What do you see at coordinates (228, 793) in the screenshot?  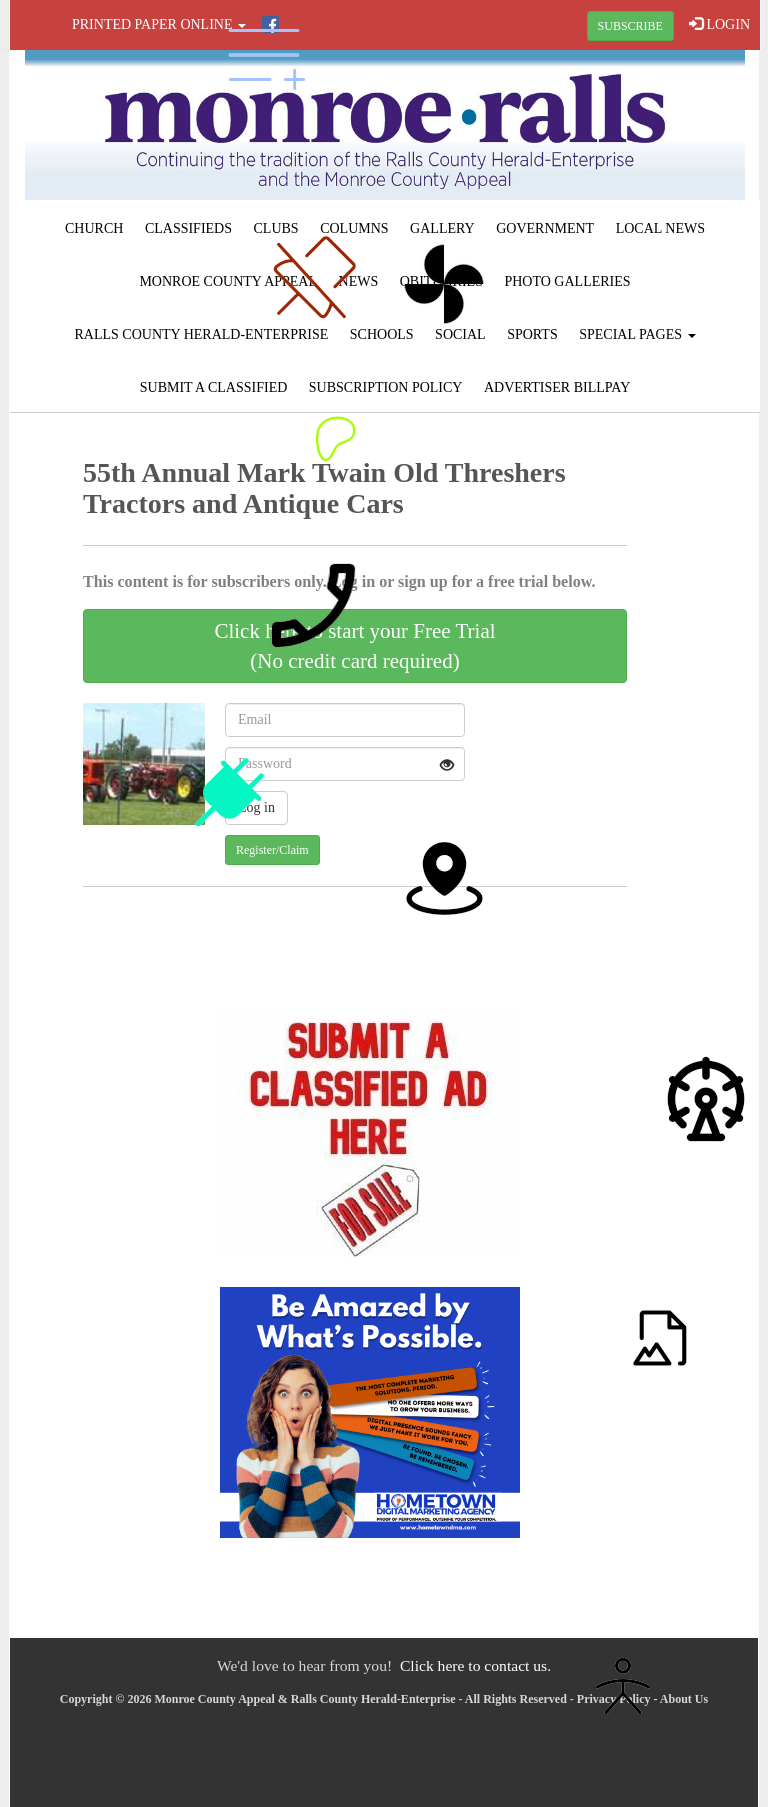 I see `connect to a power source` at bounding box center [228, 793].